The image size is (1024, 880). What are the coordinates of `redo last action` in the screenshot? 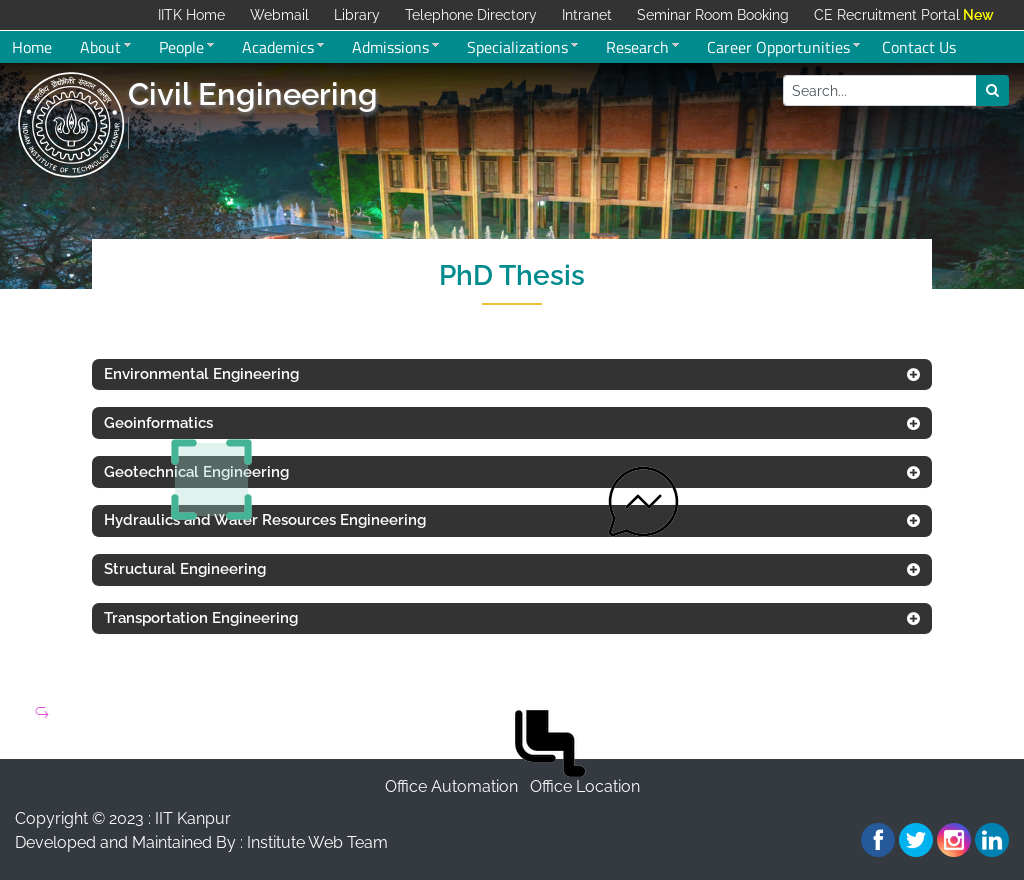 It's located at (42, 712).